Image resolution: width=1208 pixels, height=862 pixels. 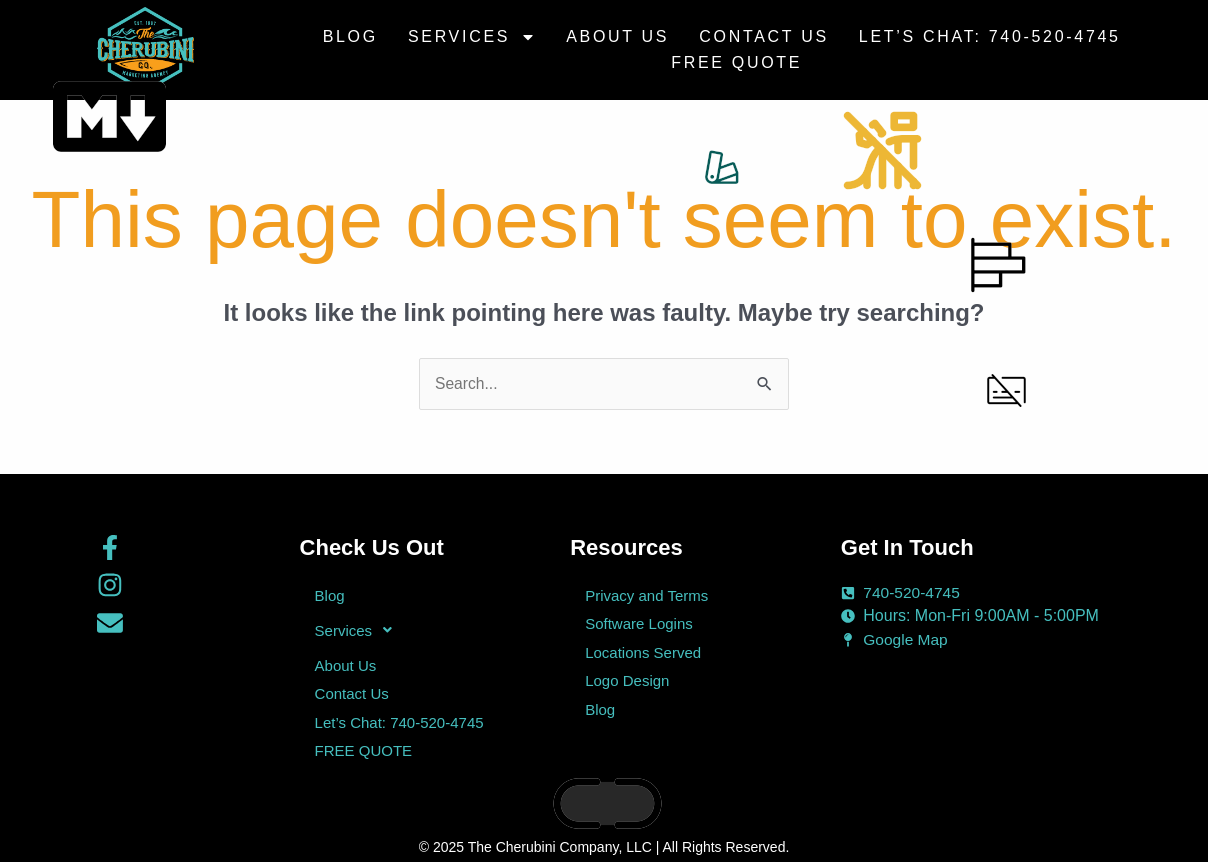 I want to click on access color palette or theme options, so click(x=720, y=168).